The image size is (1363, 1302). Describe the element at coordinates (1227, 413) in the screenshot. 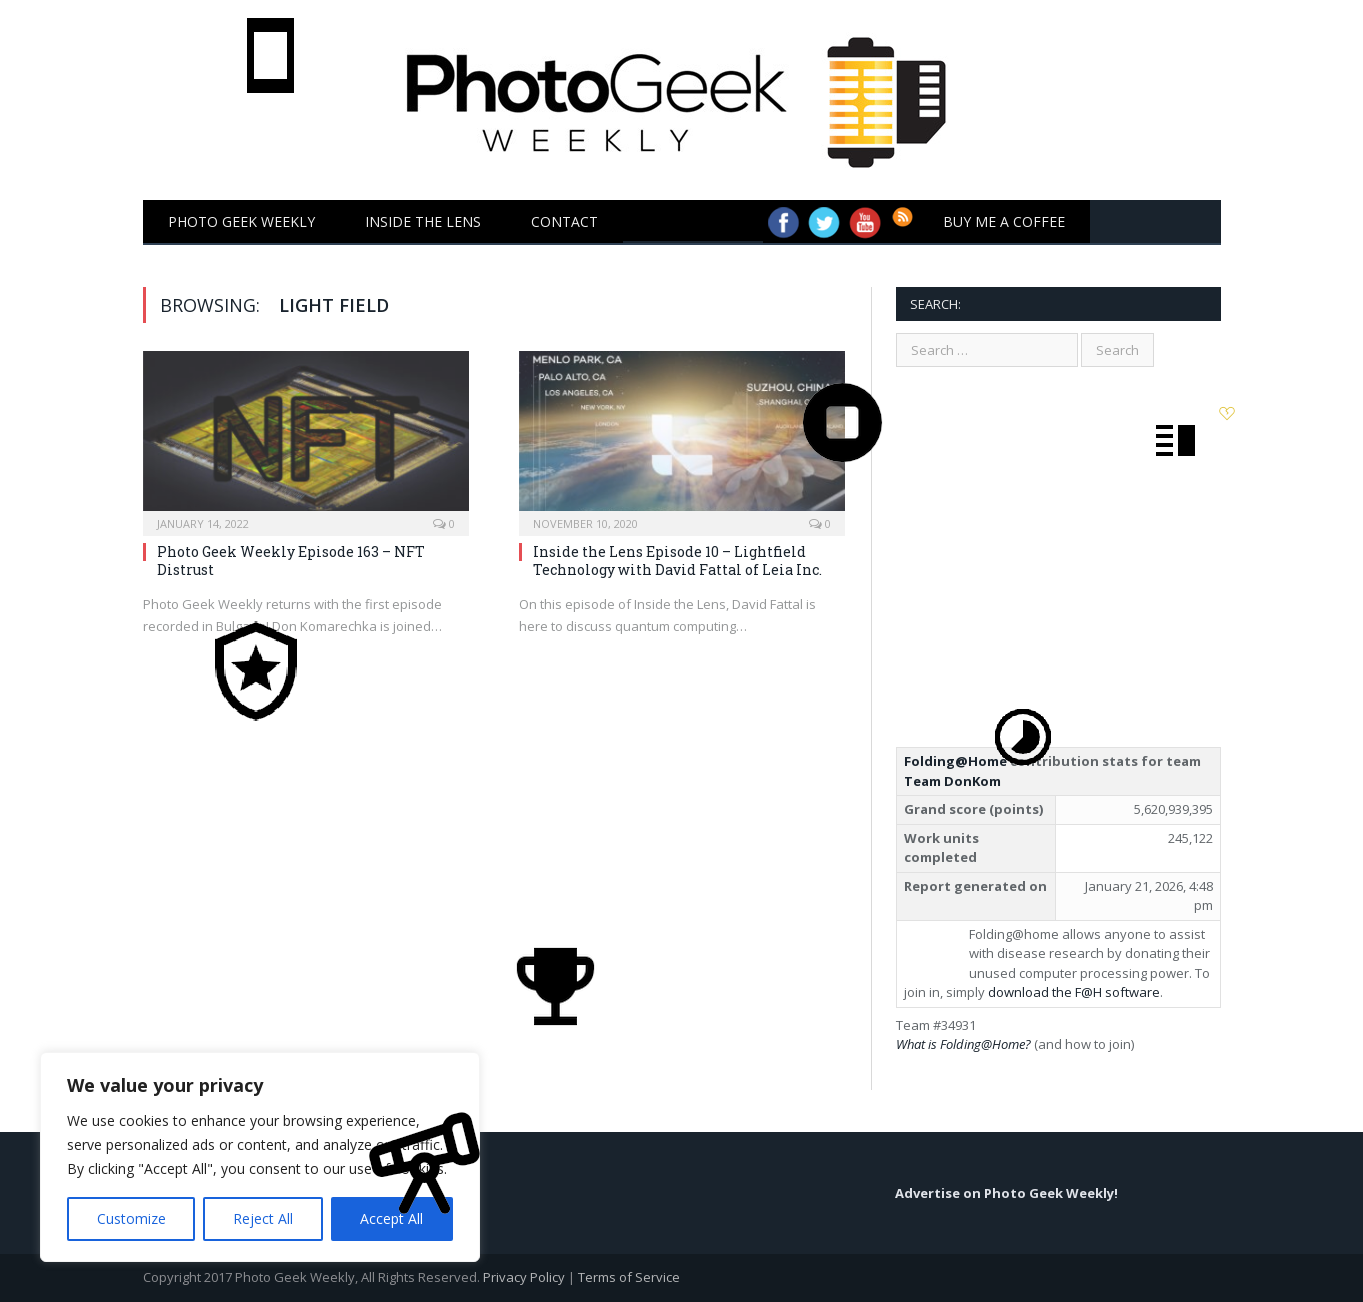

I see `unlike or remove from favorites` at that location.